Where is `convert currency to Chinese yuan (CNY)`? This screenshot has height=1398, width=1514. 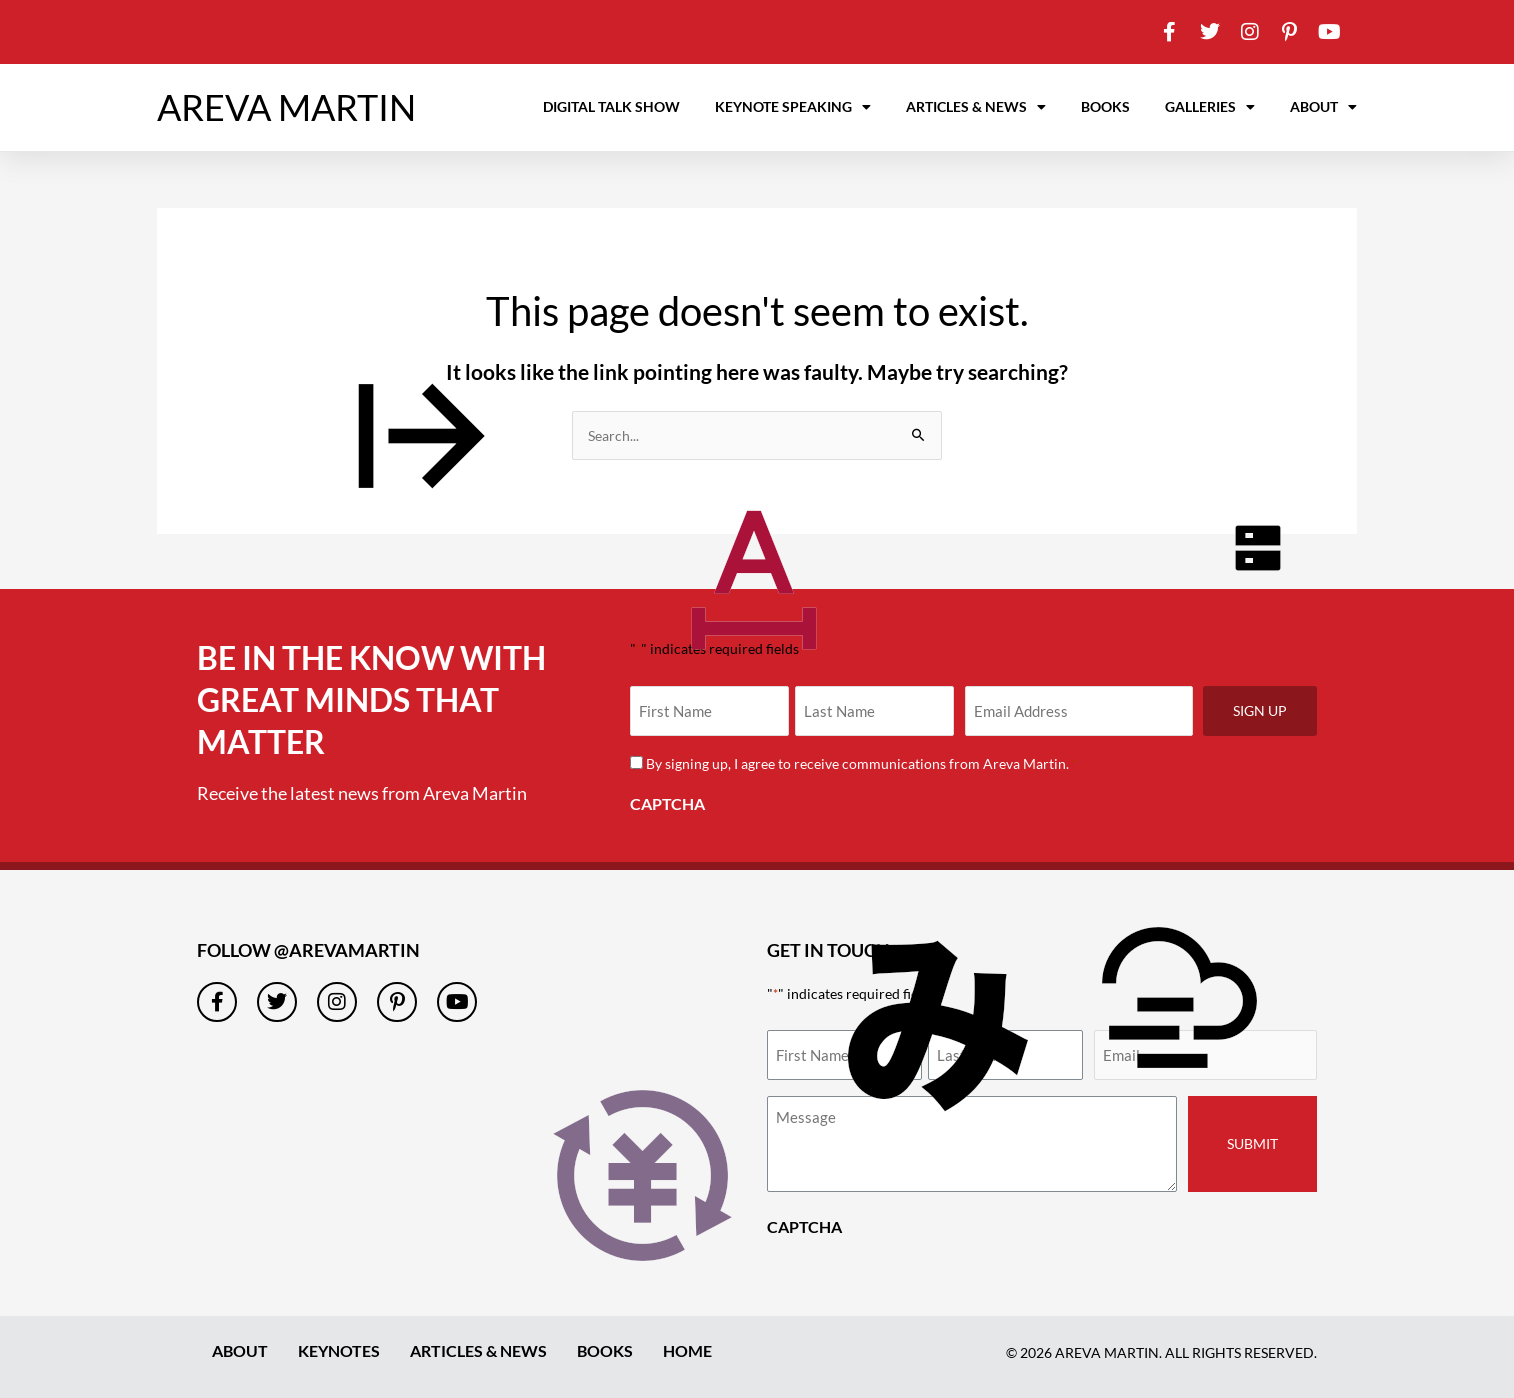
convert currency to Chinese yuan (CNY) is located at coordinates (642, 1175).